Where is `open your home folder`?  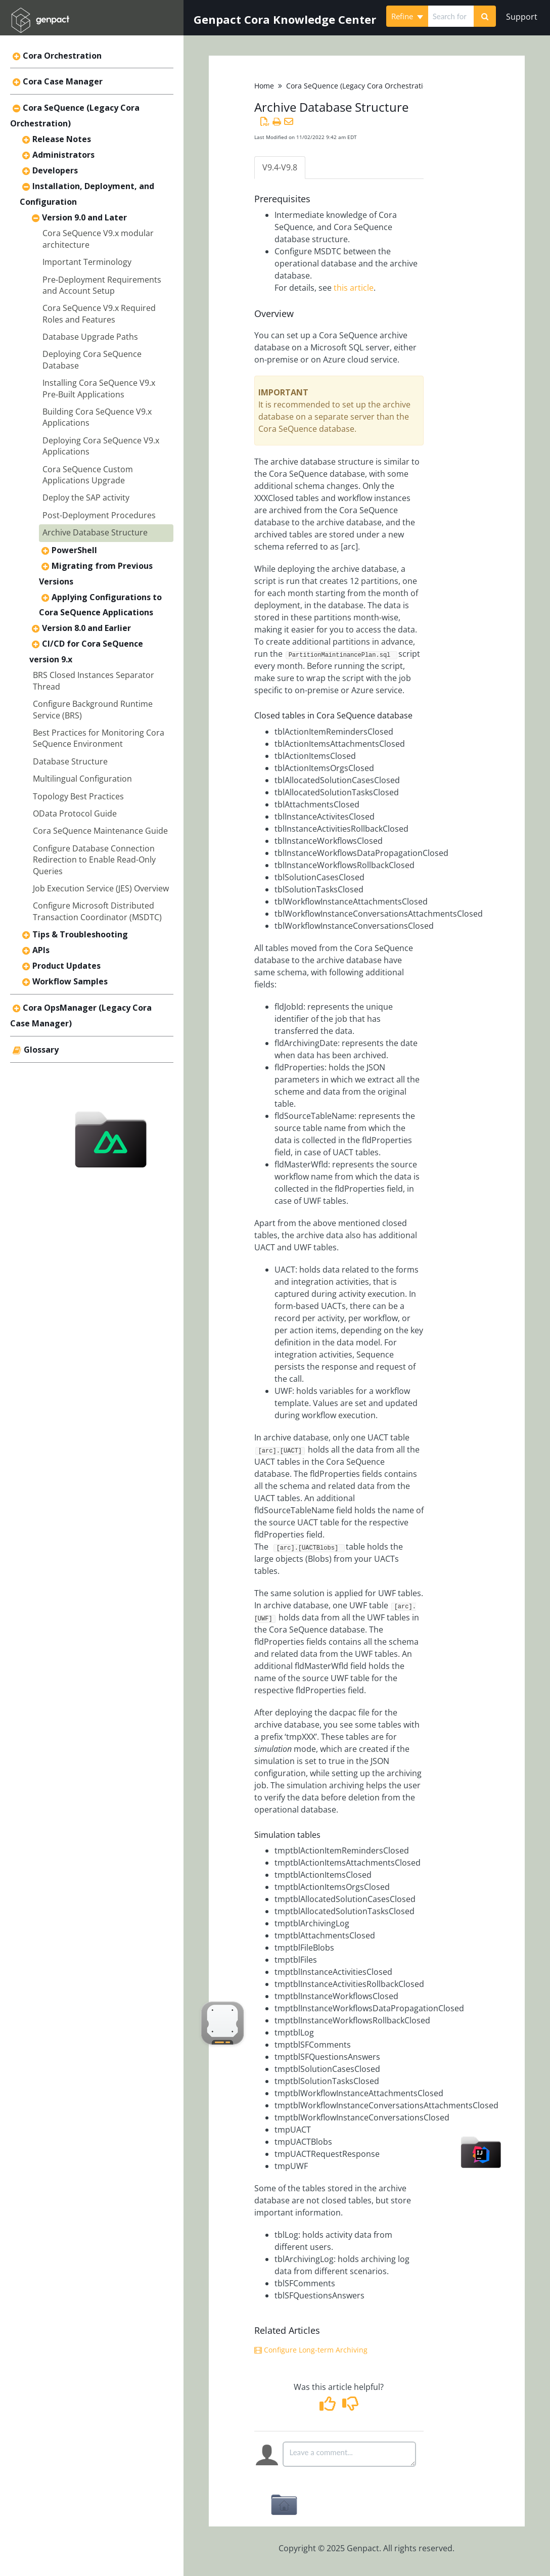
open your home folder is located at coordinates (284, 2505).